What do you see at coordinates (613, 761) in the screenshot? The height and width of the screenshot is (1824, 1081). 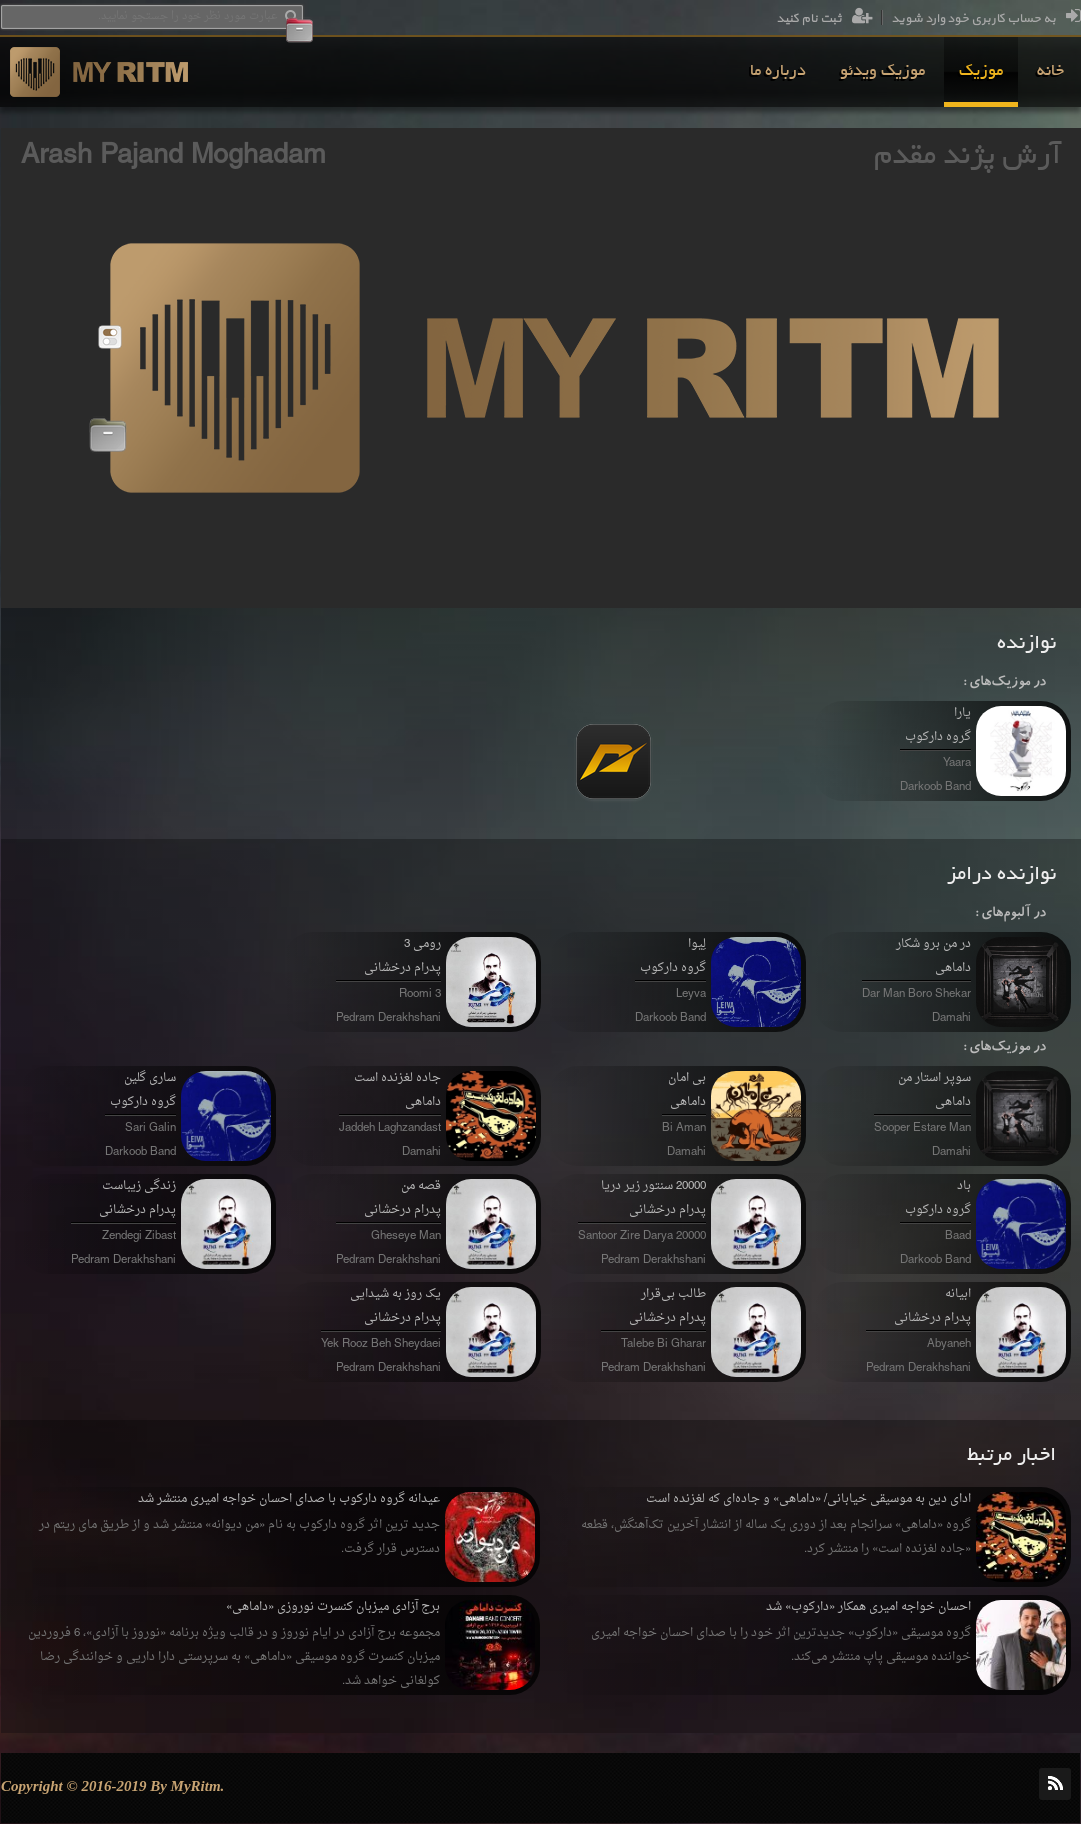 I see `launch need for speed undercover game` at bounding box center [613, 761].